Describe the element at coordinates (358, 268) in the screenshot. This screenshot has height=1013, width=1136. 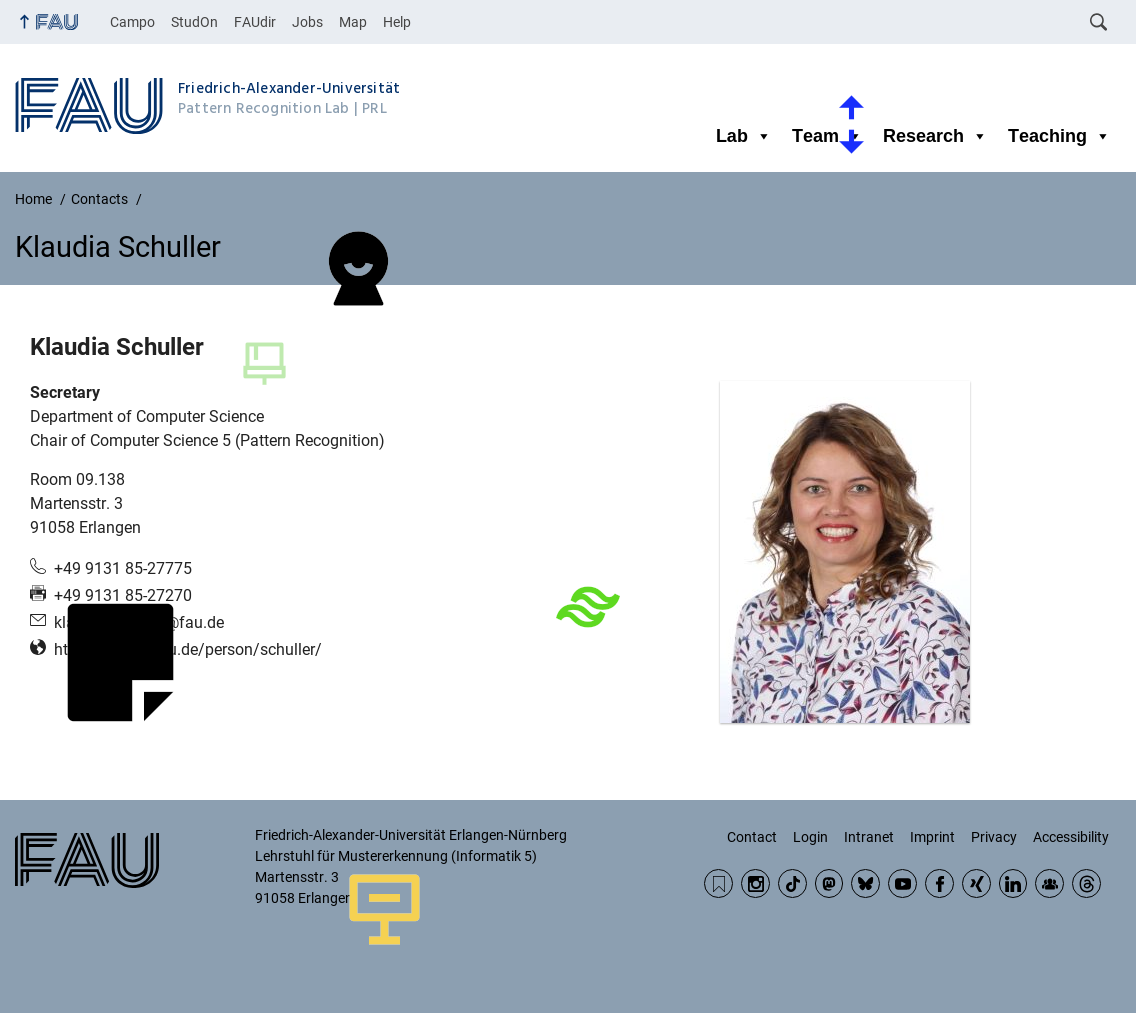
I see `view user profile` at that location.